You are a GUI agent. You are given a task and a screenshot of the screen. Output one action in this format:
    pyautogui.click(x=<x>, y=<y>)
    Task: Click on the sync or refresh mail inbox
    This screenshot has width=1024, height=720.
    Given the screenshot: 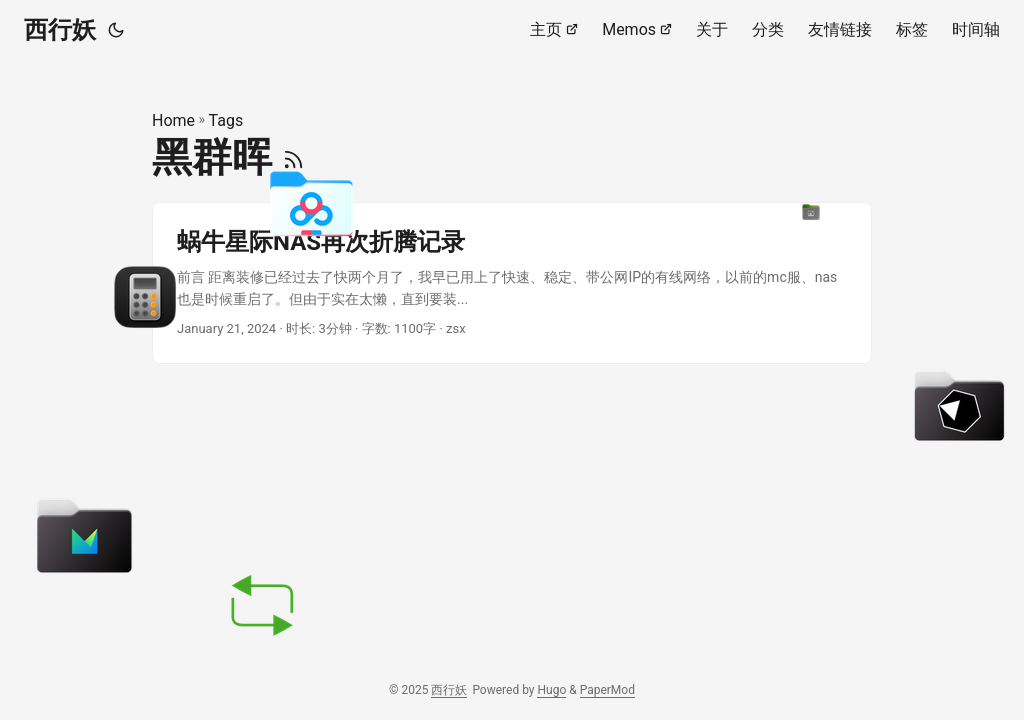 What is the action you would take?
    pyautogui.click(x=263, y=605)
    